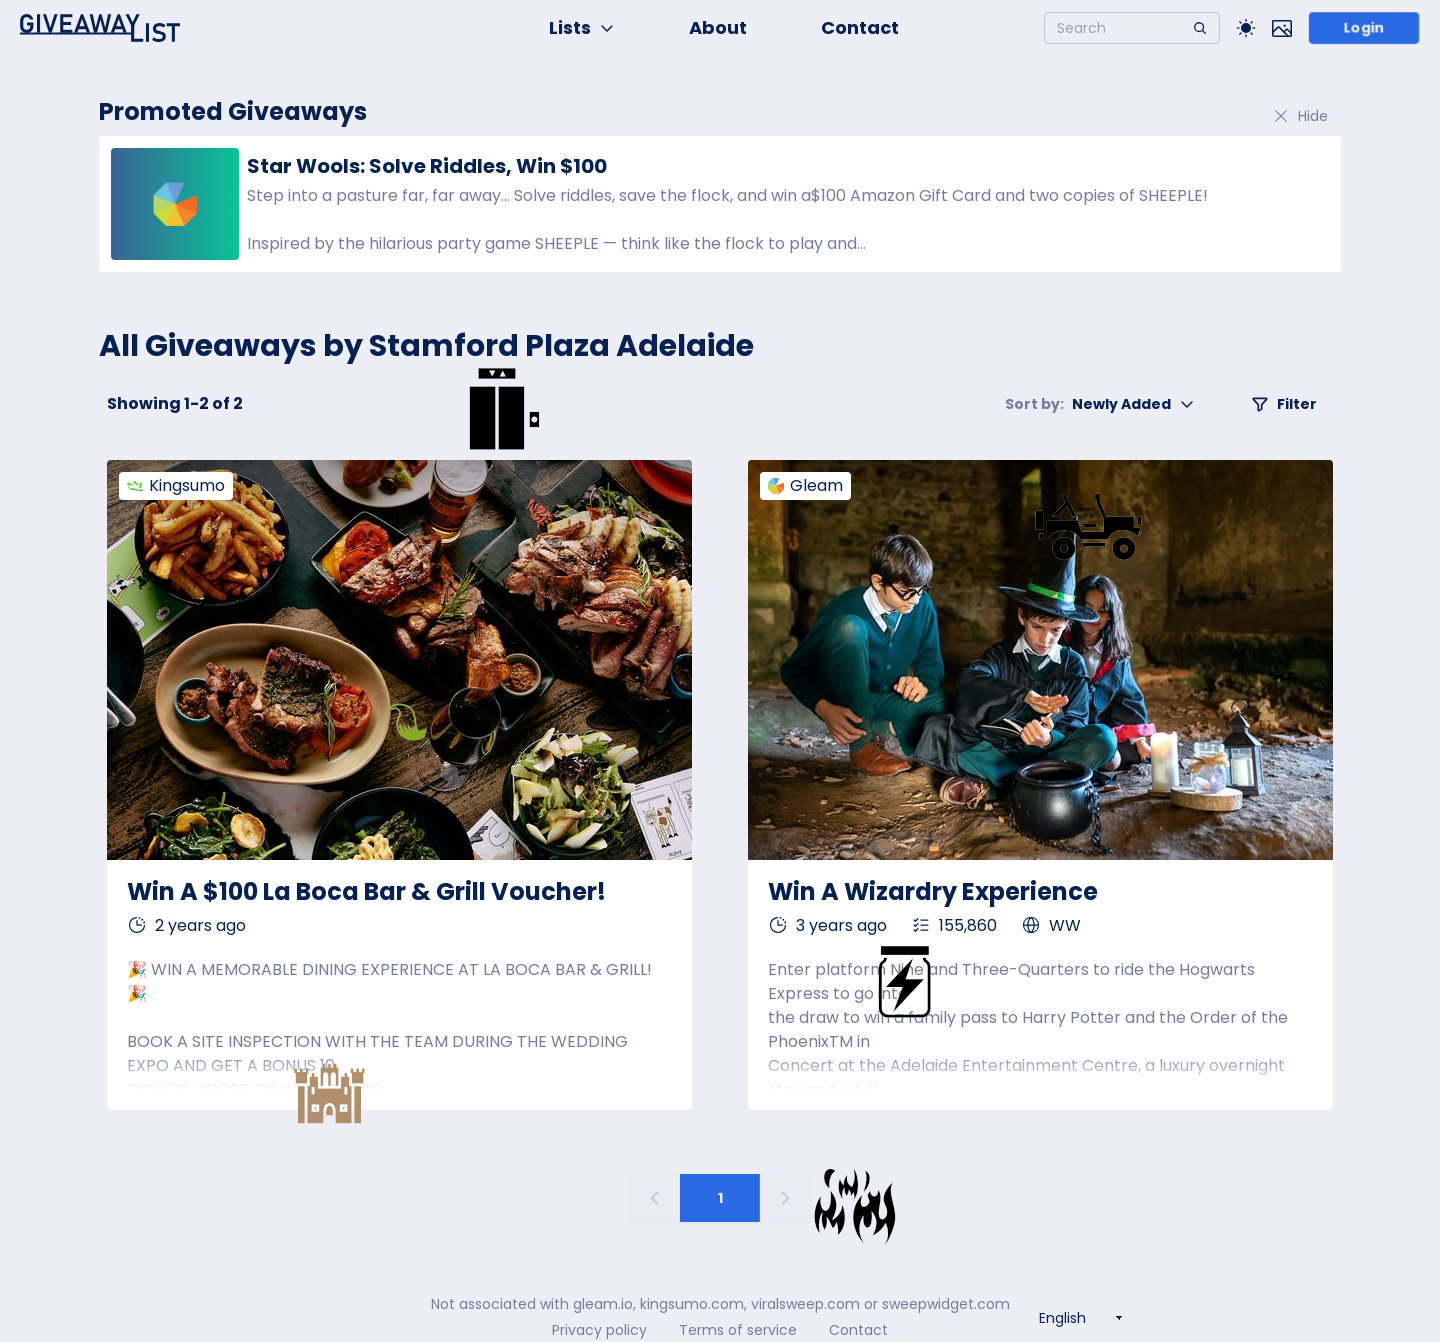  I want to click on use a stored power-up or energy boost, so click(904, 981).